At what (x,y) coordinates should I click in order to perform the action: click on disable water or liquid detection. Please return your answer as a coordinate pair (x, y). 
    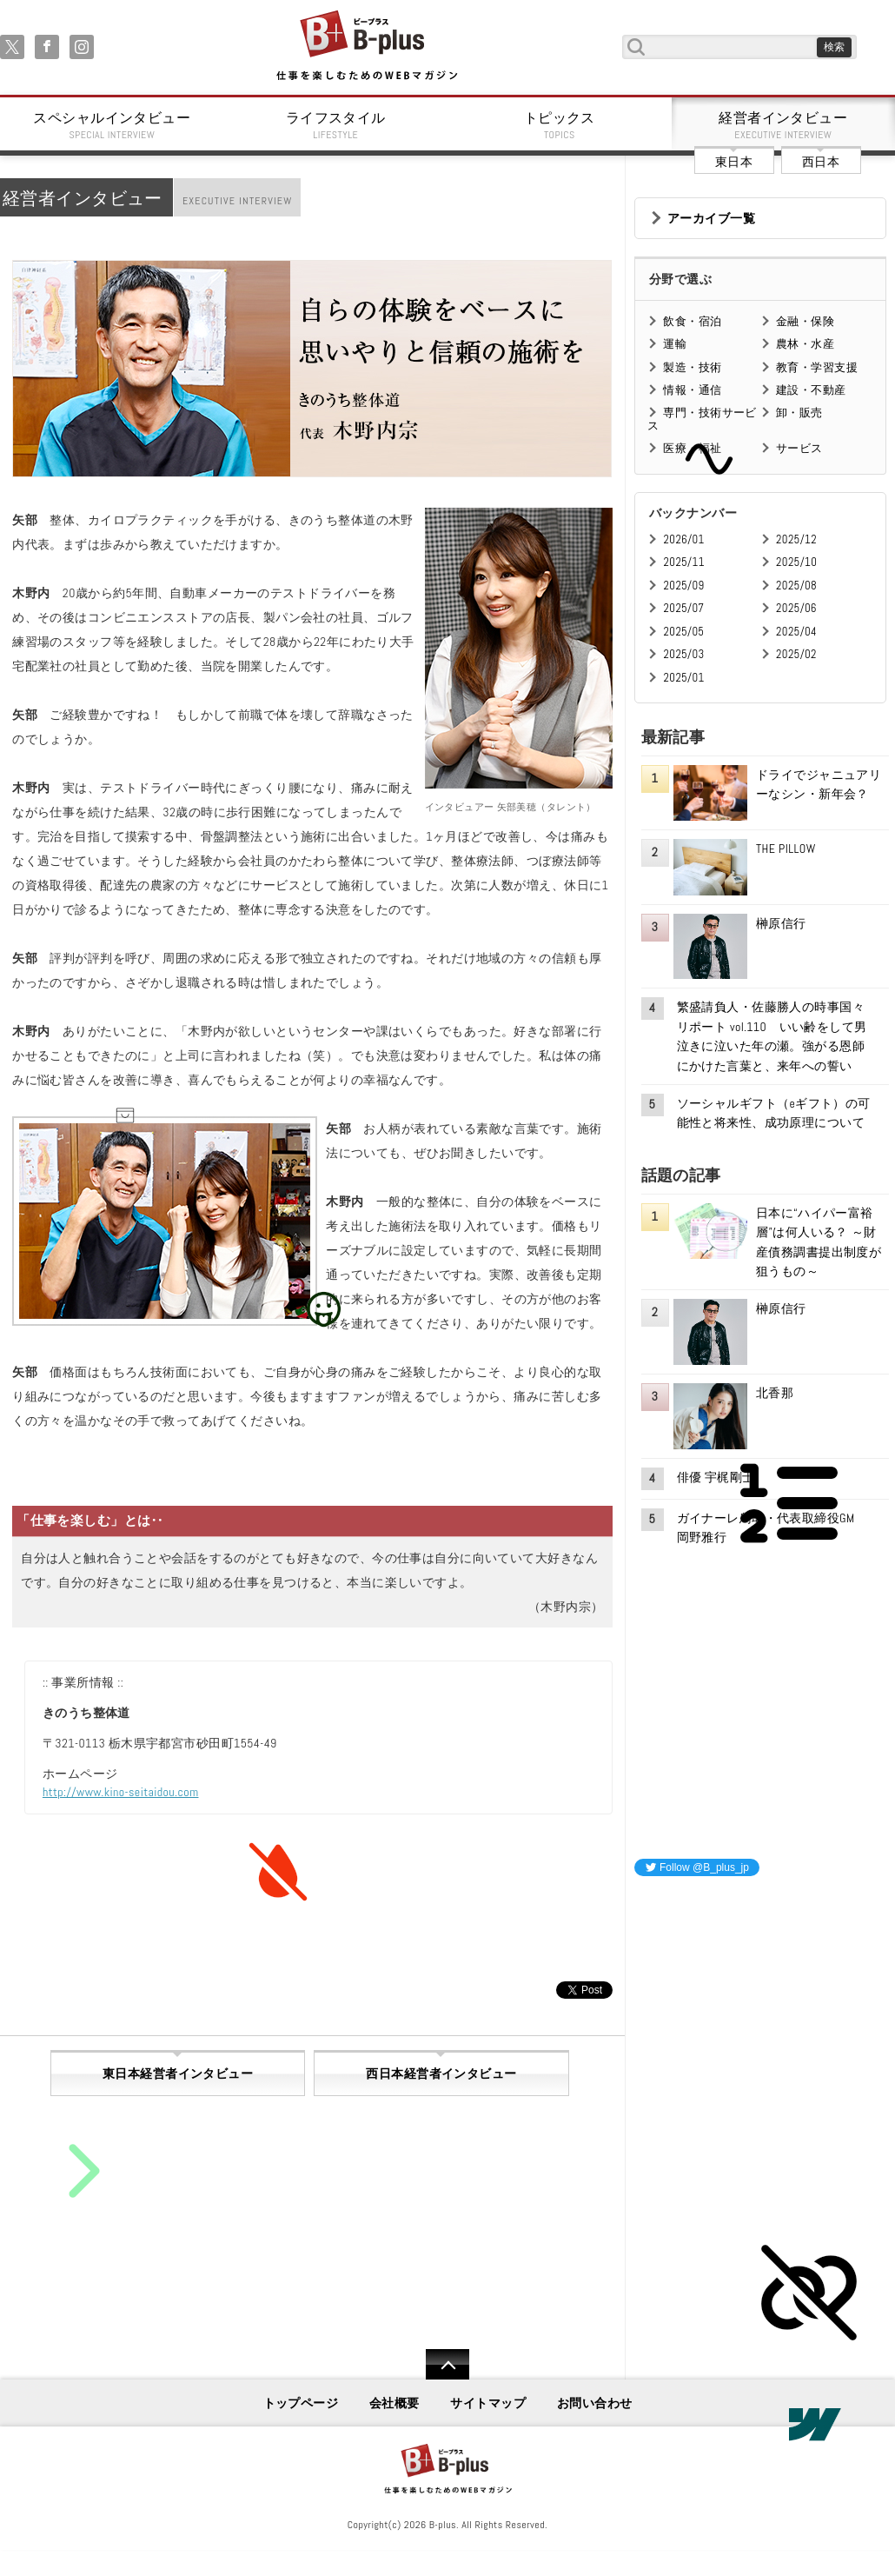
    Looking at the image, I should click on (278, 1872).